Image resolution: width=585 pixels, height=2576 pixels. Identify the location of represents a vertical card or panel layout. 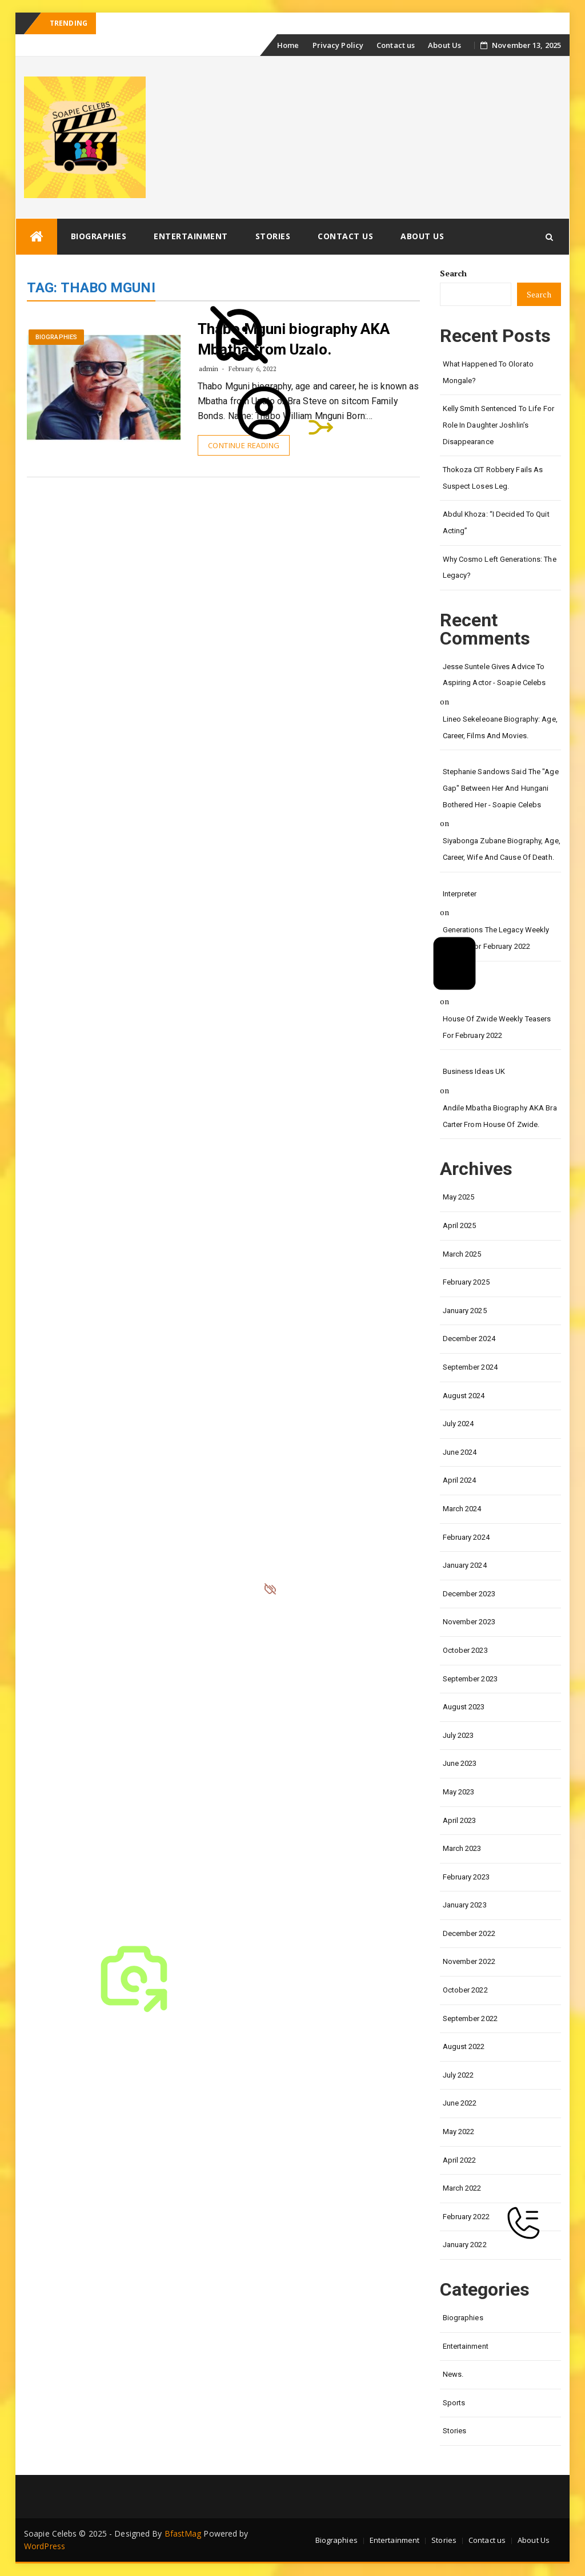
(454, 963).